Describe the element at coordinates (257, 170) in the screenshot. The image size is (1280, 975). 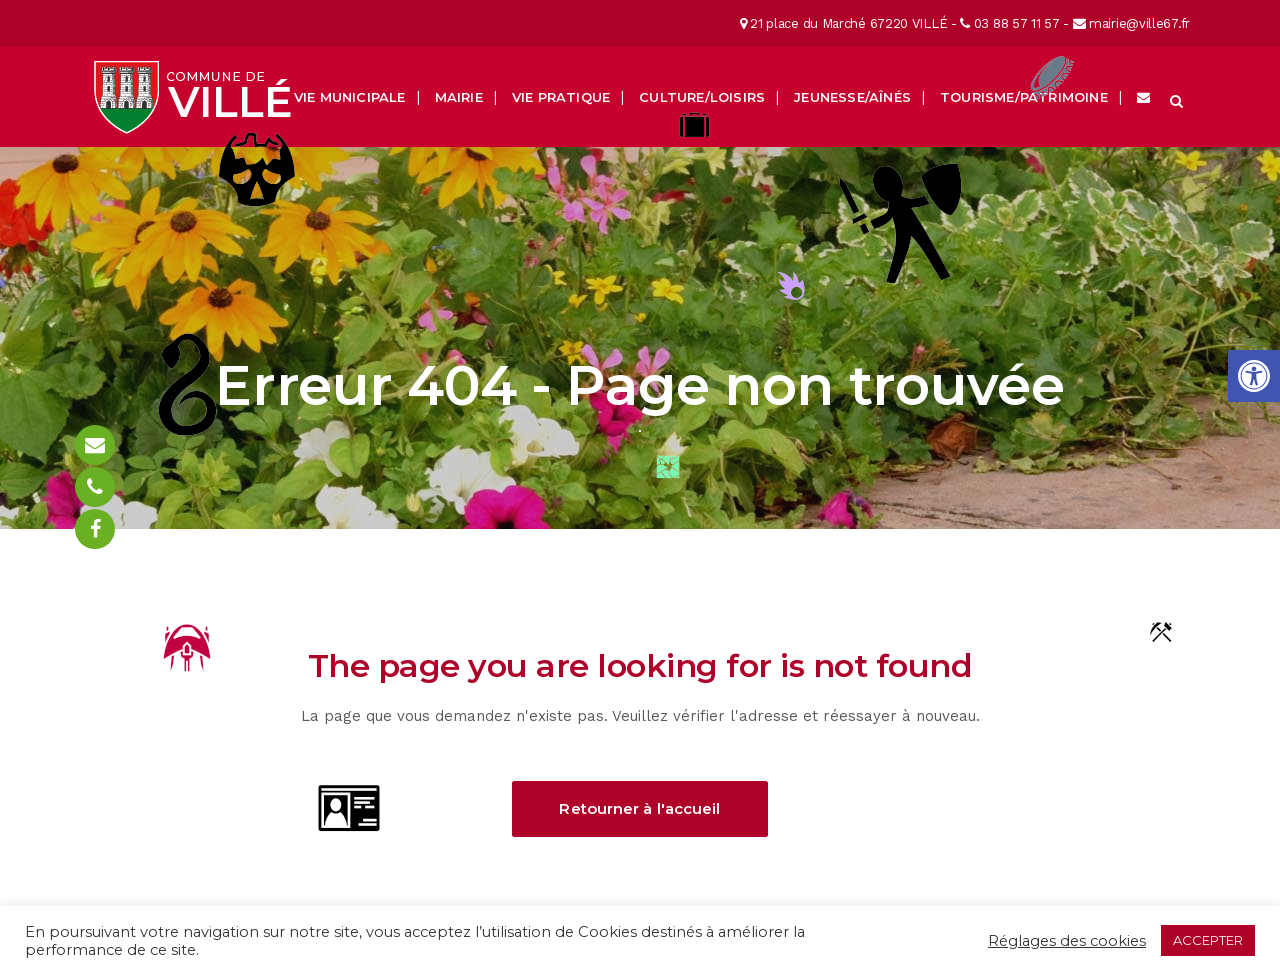
I see `indicates player death or game over state` at that location.